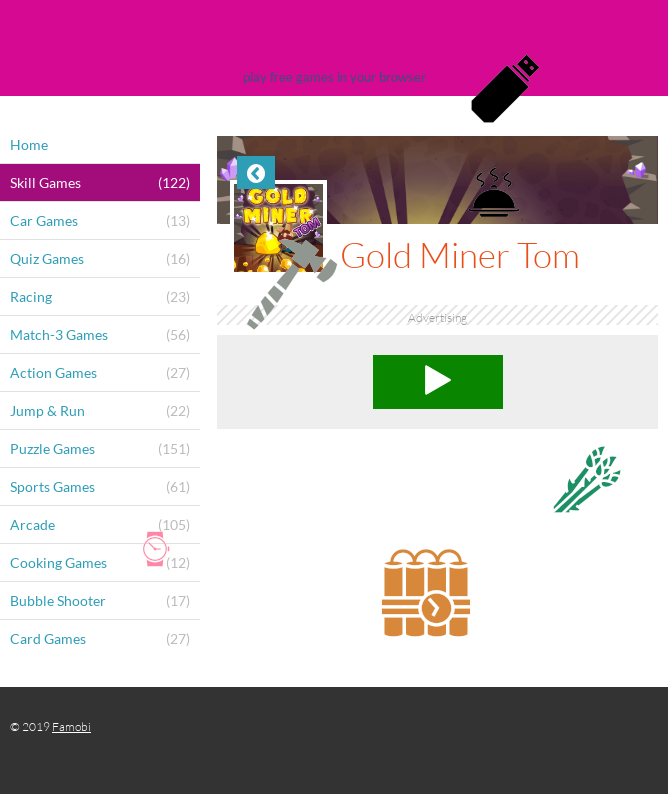 This screenshot has width=668, height=794. Describe the element at coordinates (506, 88) in the screenshot. I see `access external storage device` at that location.